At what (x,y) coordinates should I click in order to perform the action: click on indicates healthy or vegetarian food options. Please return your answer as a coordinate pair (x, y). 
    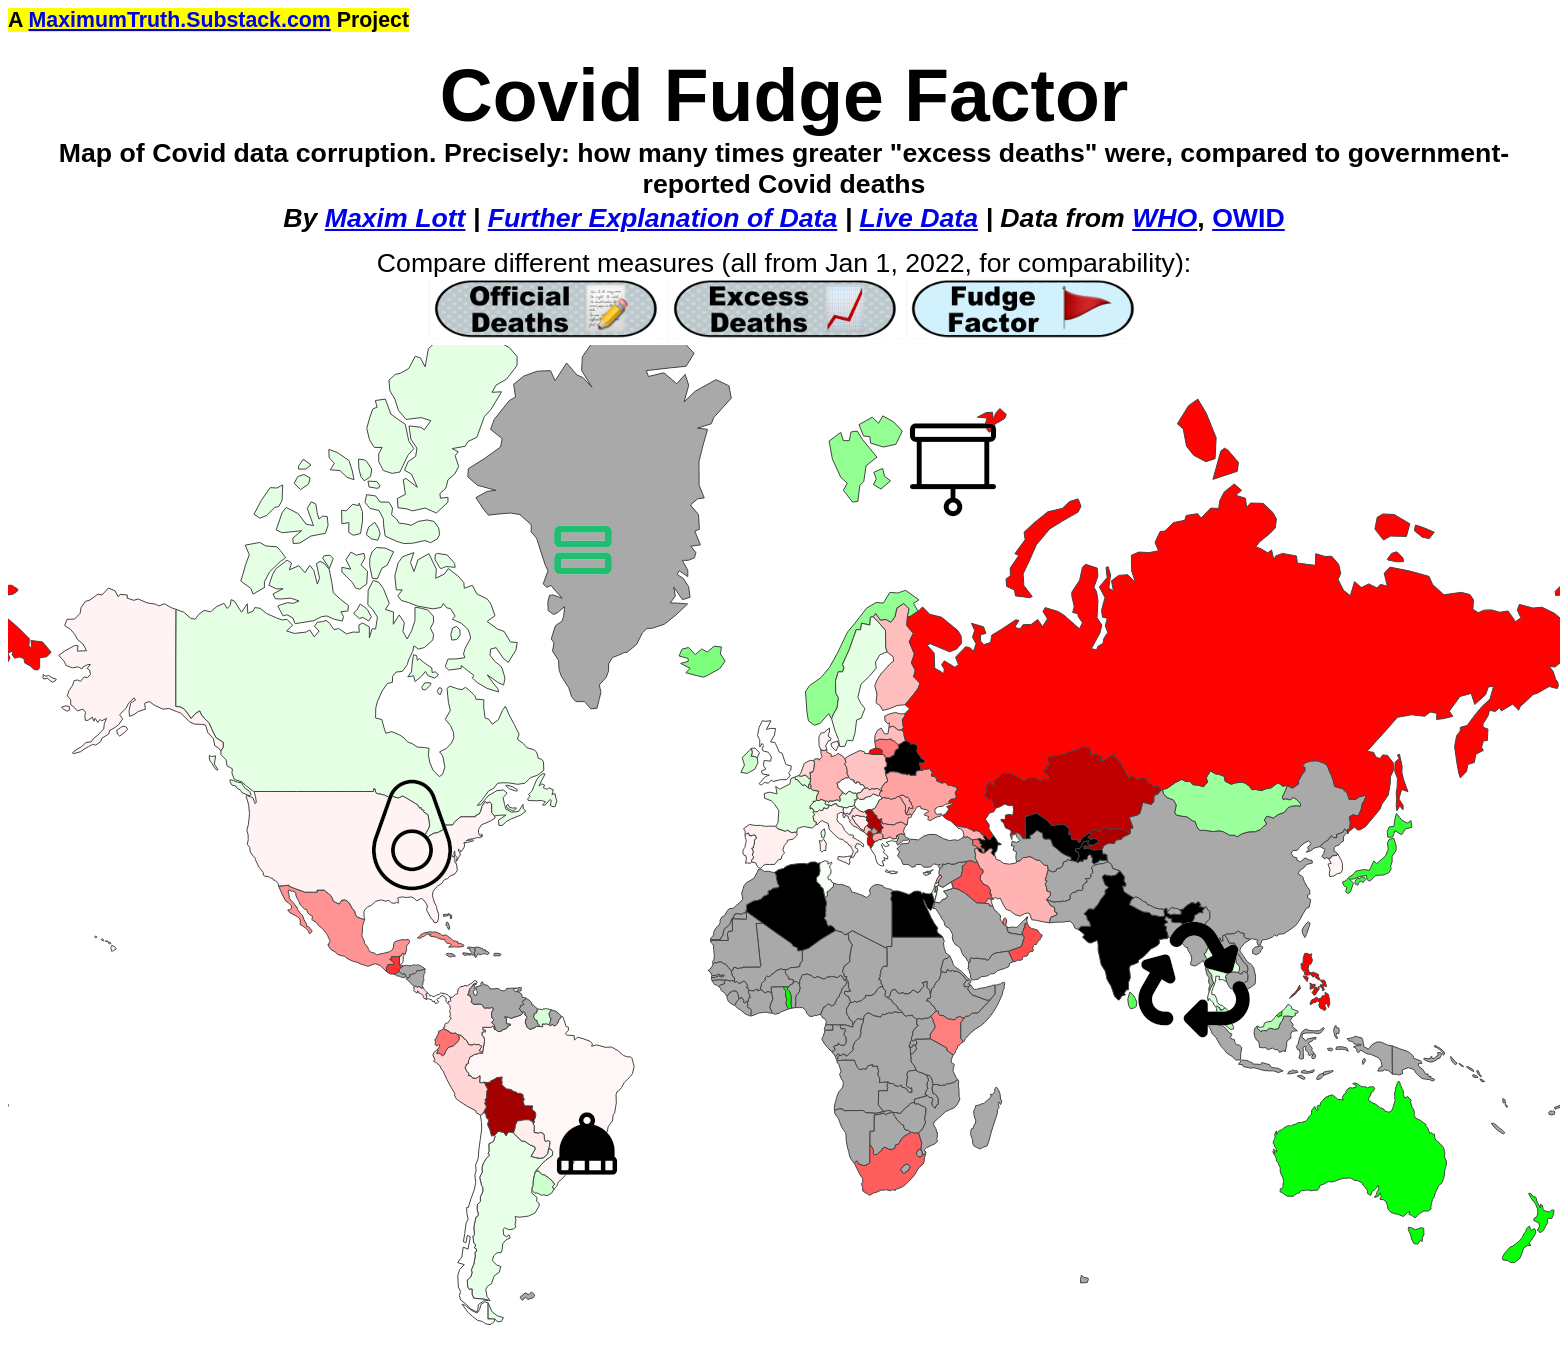
    Looking at the image, I should click on (412, 835).